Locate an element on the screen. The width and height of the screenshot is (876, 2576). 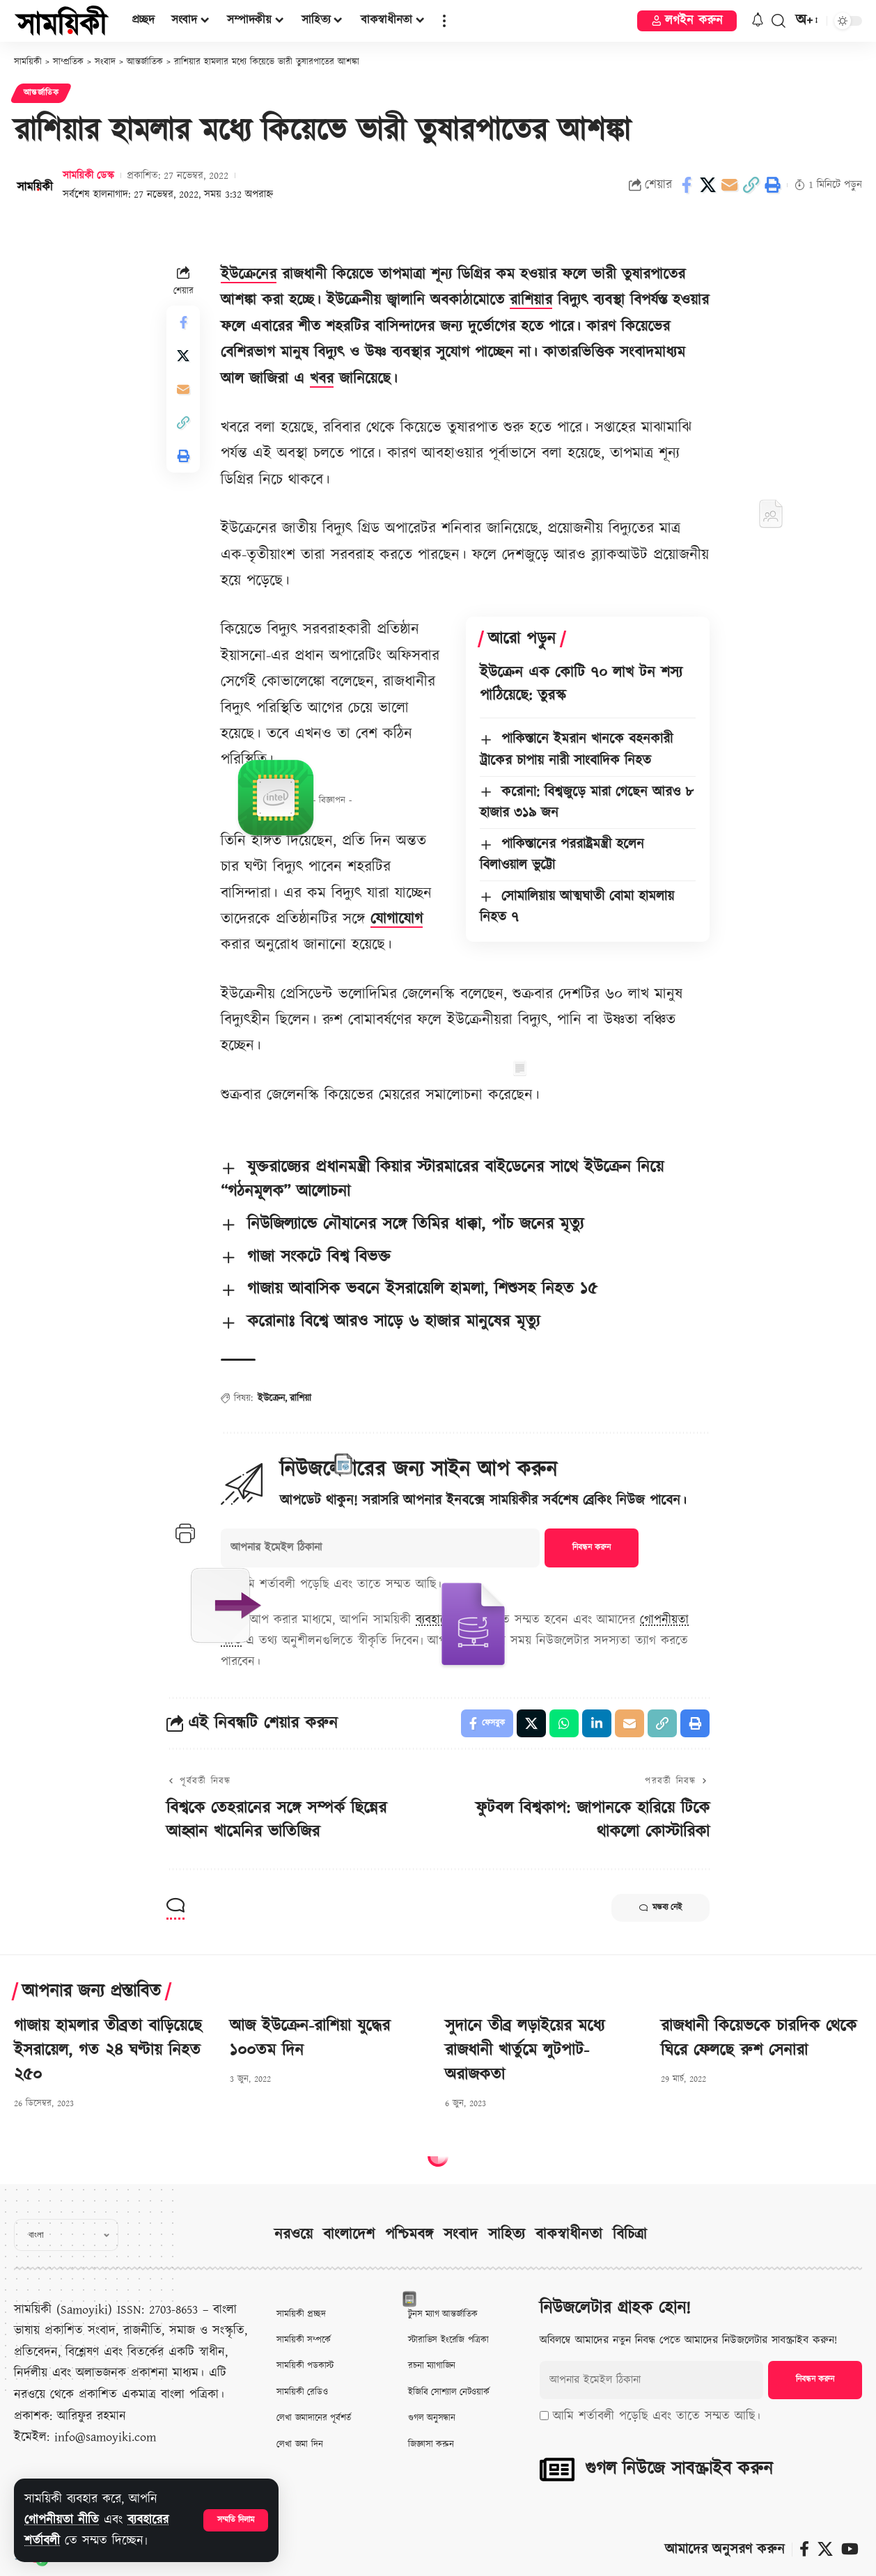
a libreoffice web document file is located at coordinates (343, 1464).